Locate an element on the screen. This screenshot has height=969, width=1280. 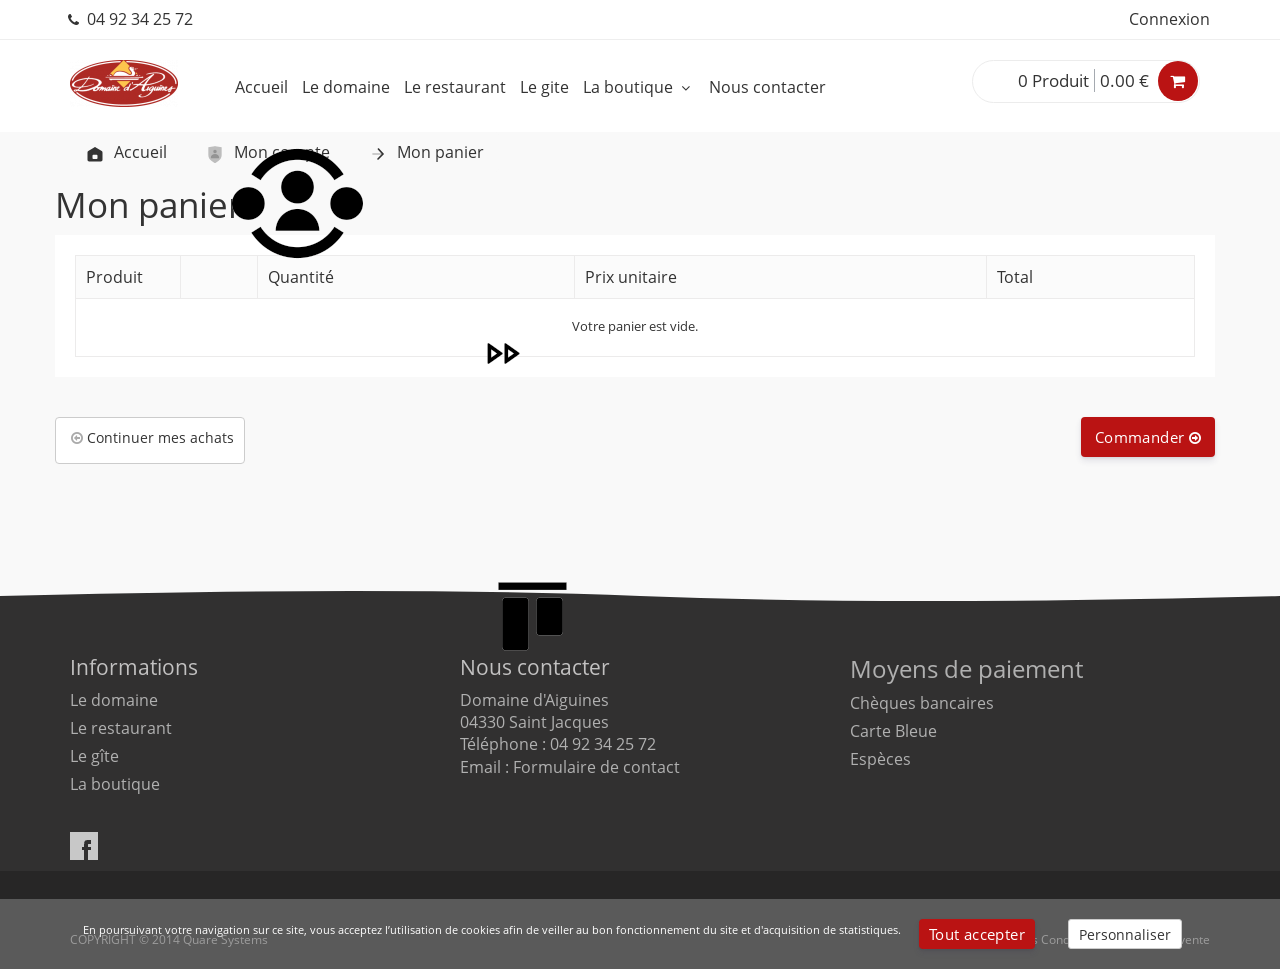
fast forward or skip ahead in media playback is located at coordinates (502, 353).